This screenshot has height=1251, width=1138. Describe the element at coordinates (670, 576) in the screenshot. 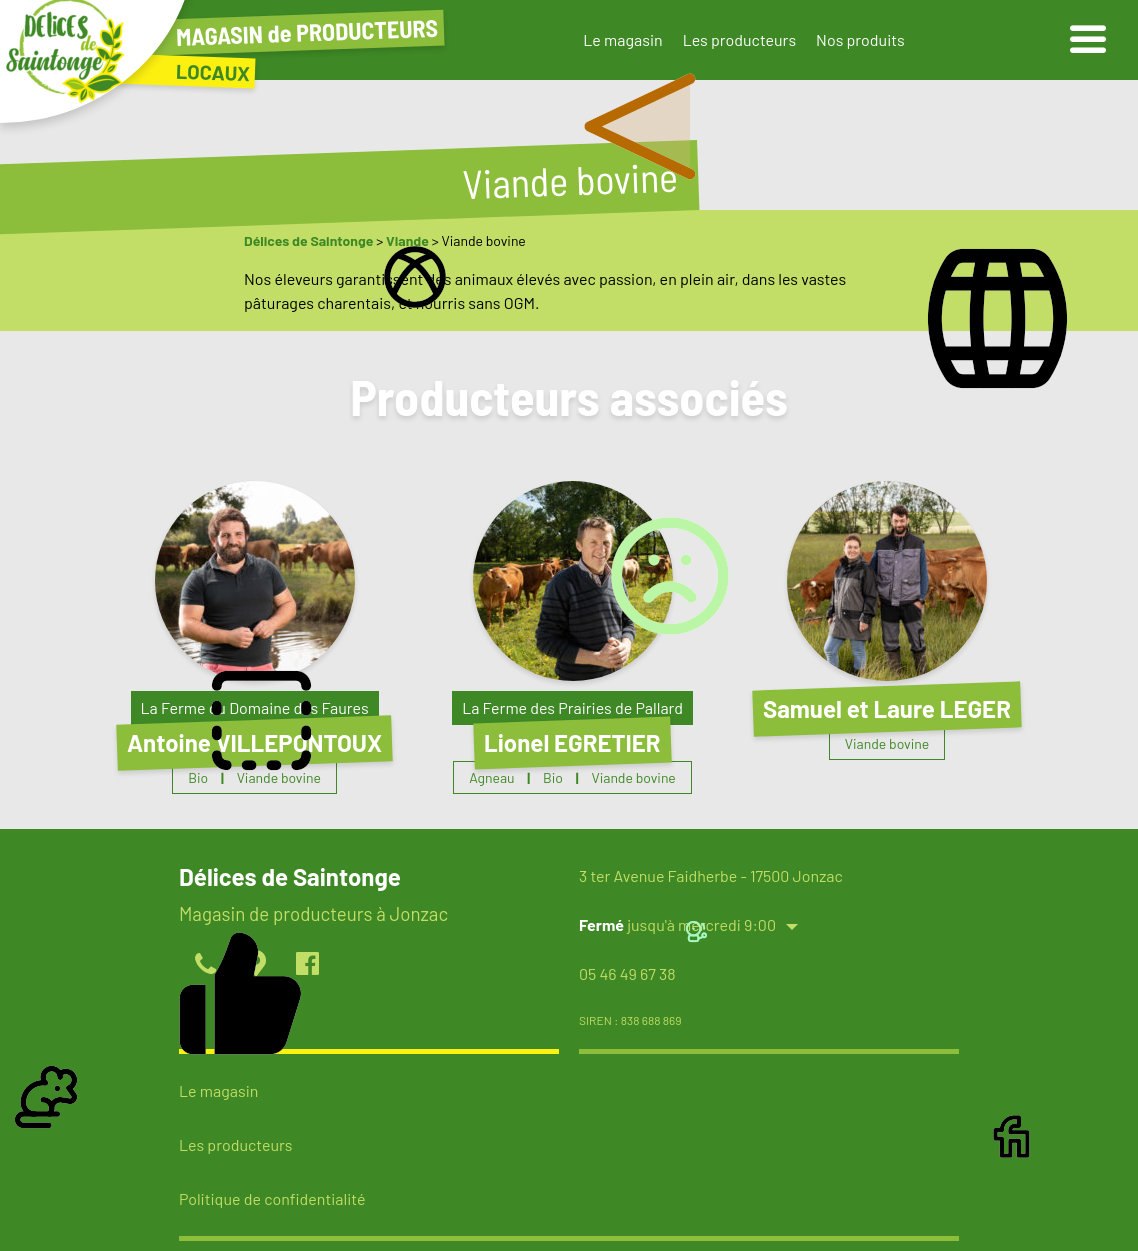

I see `submit negative feedback or rating` at that location.